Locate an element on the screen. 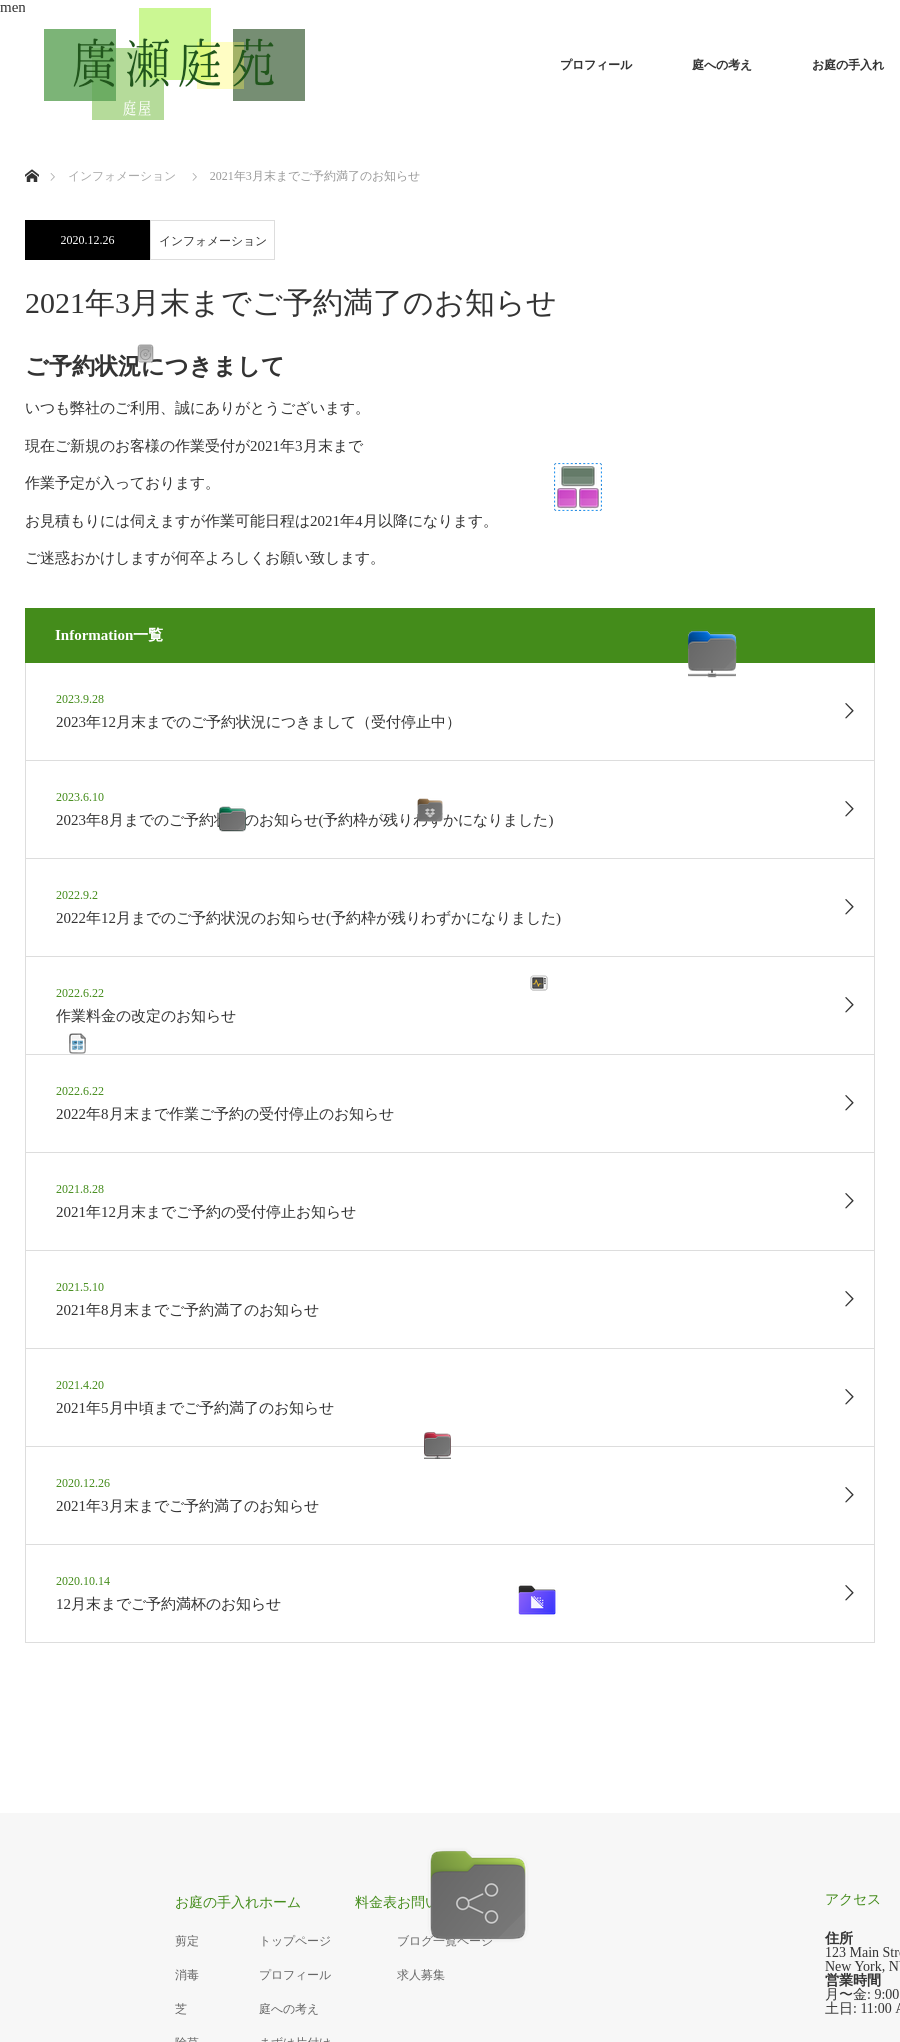  open folder containing Adobe Media Encoder files is located at coordinates (537, 1601).